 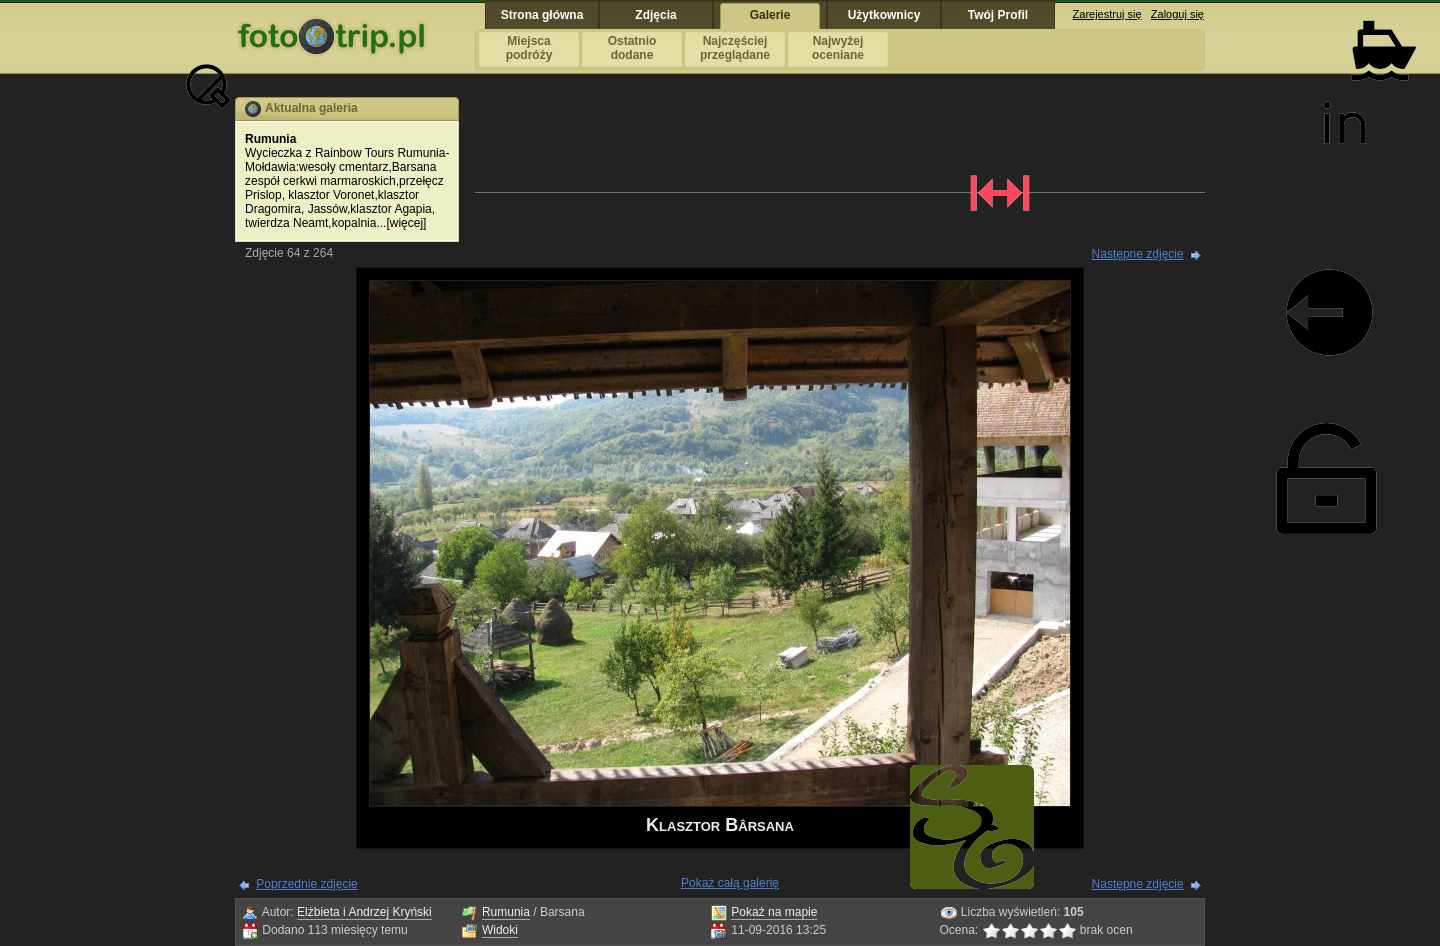 I want to click on visit The Sounds Resource website, so click(x=972, y=827).